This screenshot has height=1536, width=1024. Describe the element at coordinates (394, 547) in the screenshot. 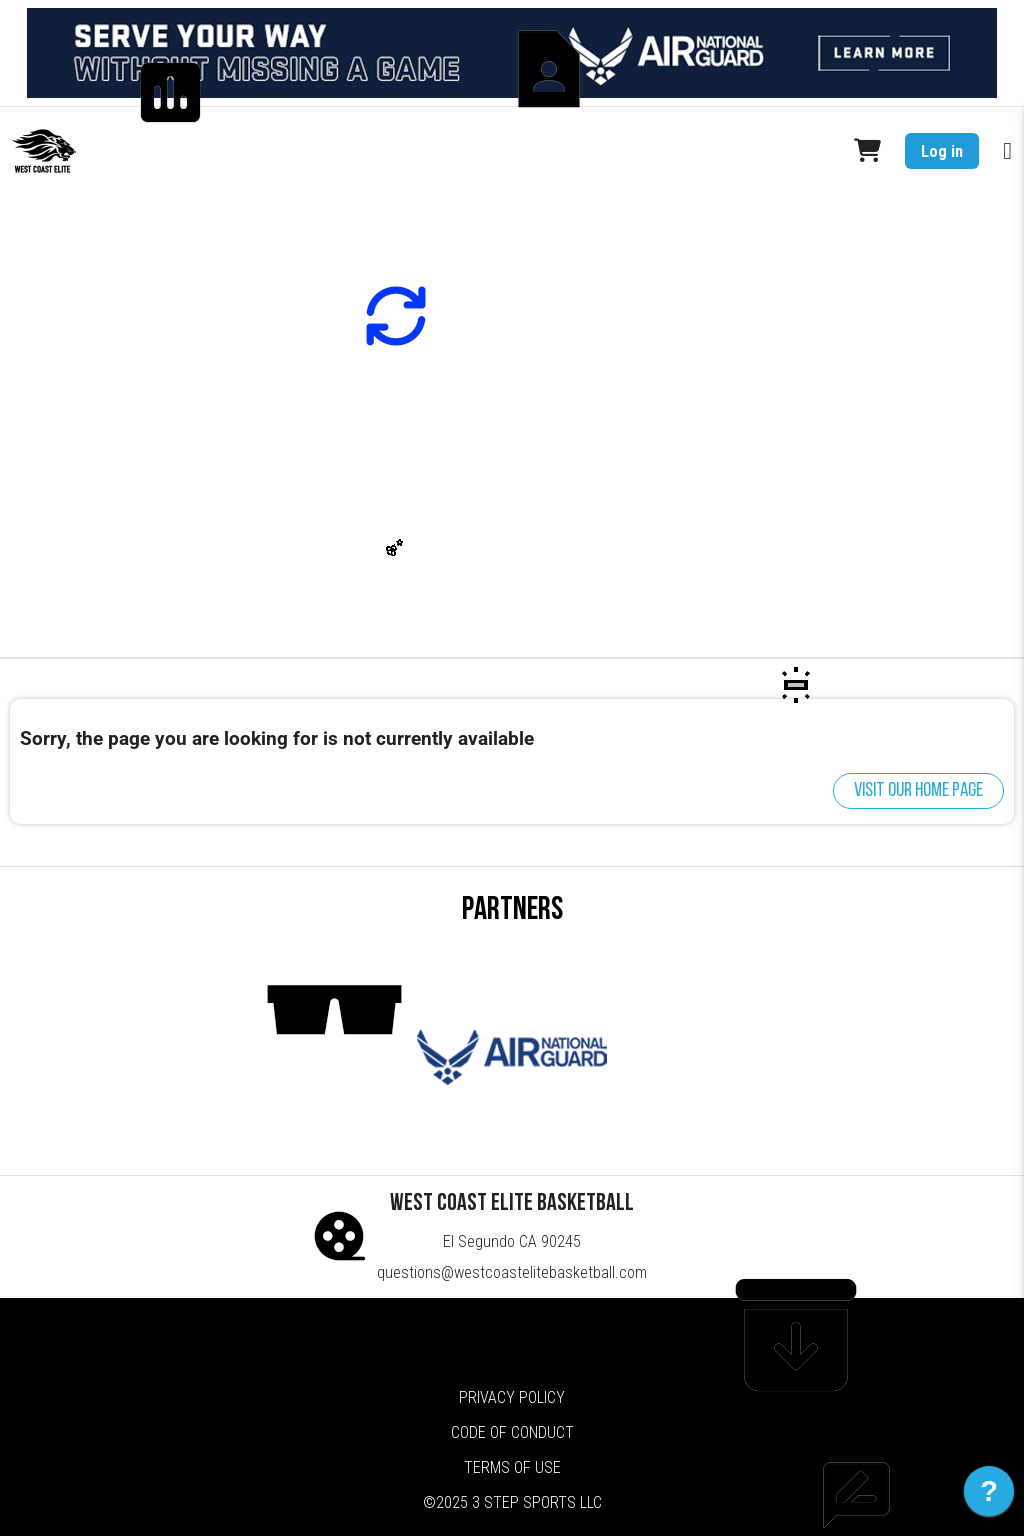

I see `access nature or outdoor-related emoji` at that location.